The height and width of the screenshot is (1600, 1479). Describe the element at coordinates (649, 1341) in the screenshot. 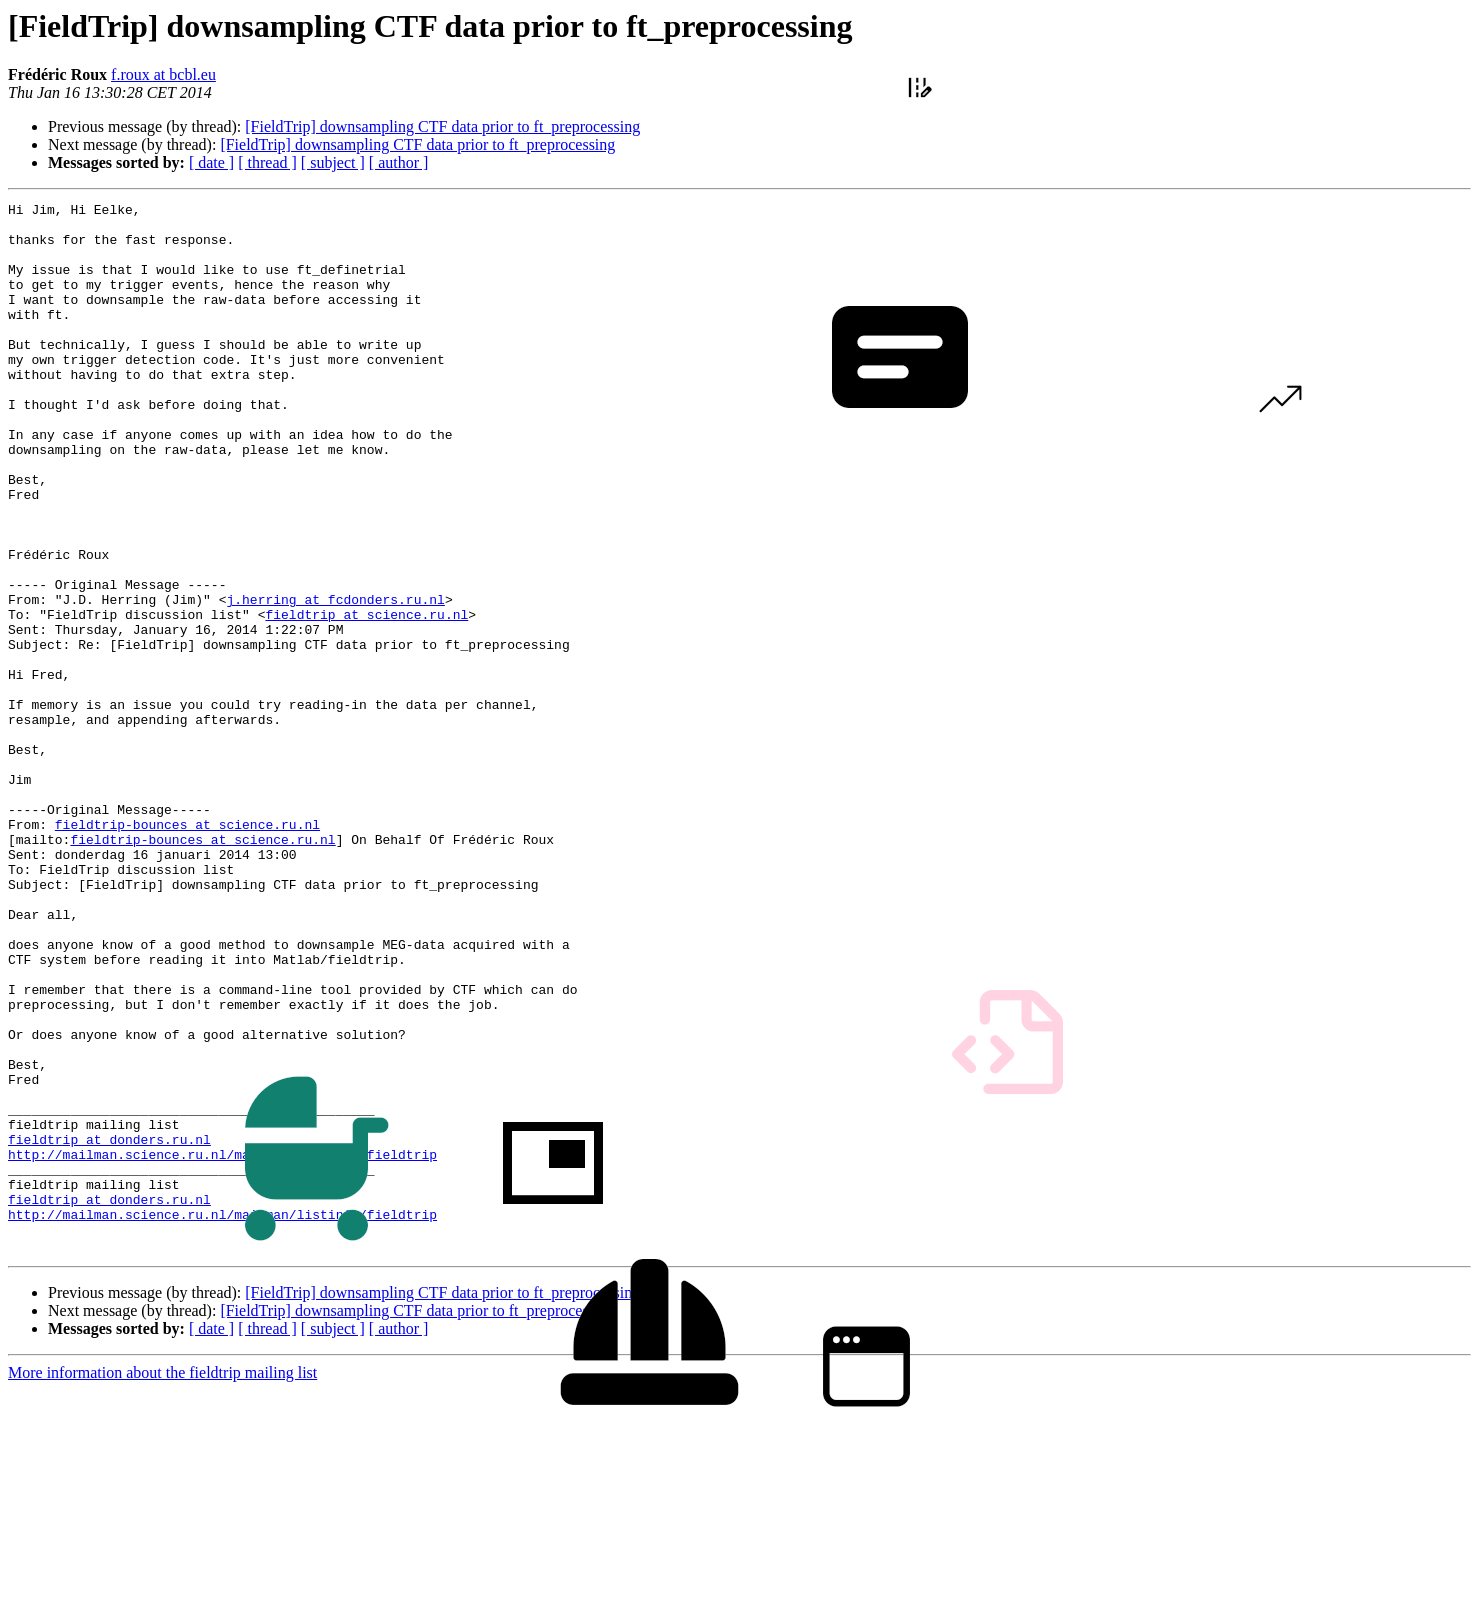

I see `access construction or work site features` at that location.